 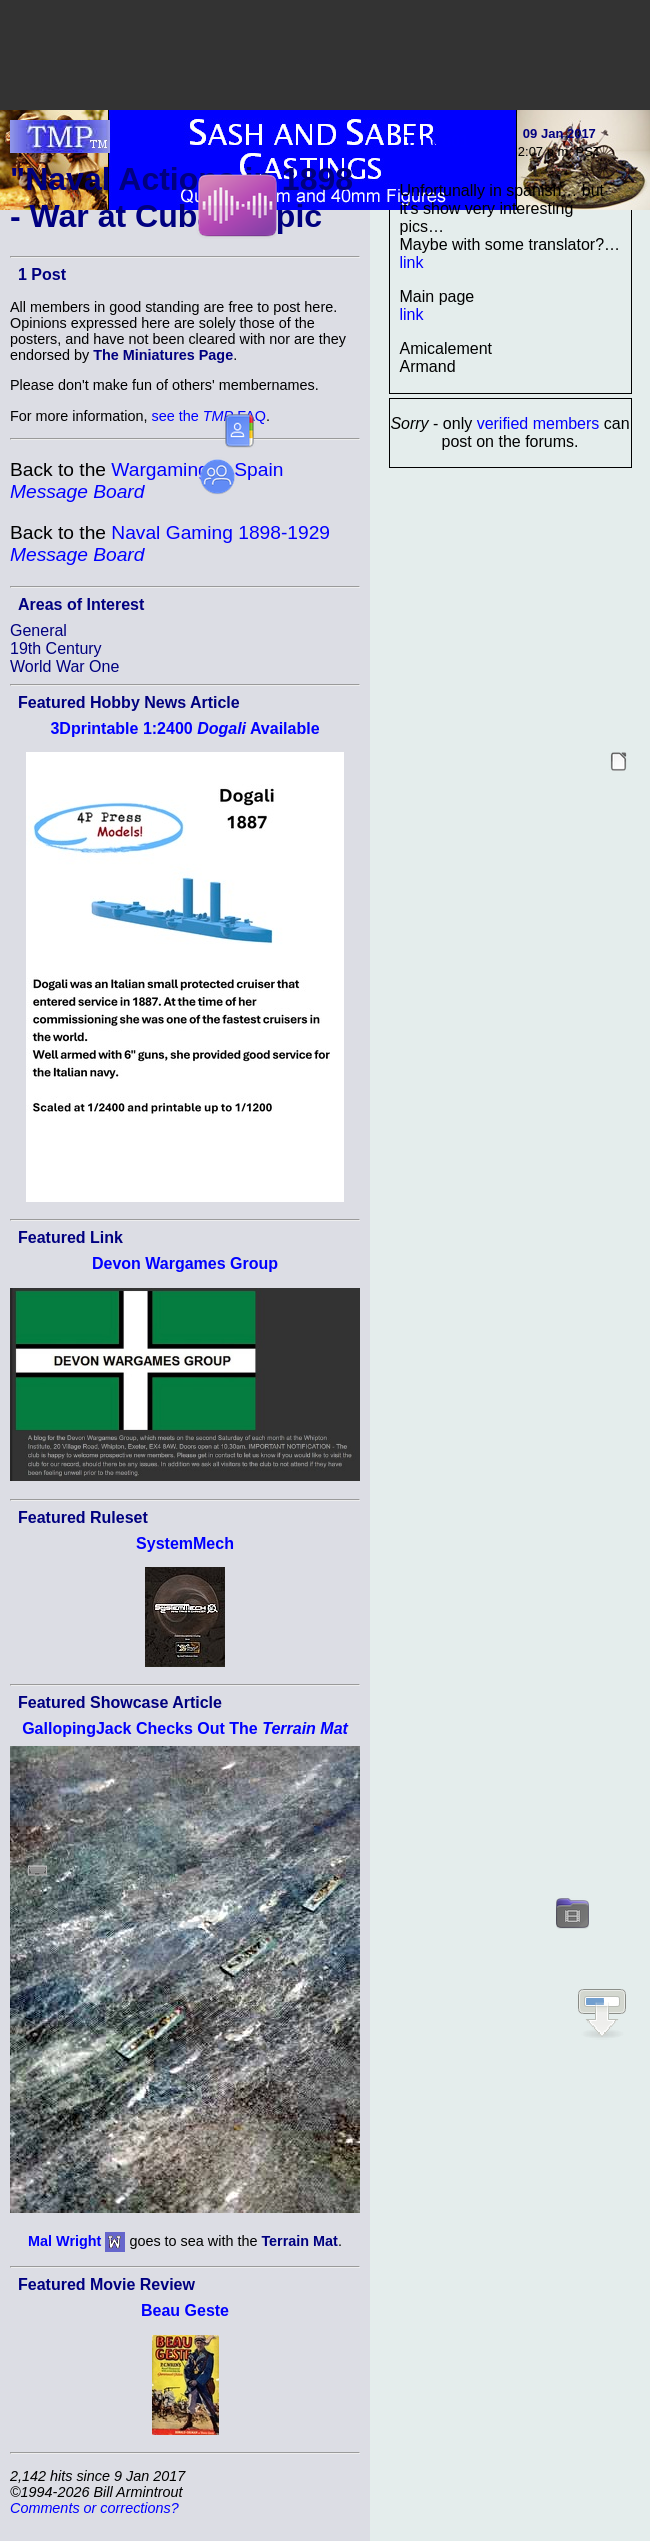 I want to click on bluetooth keyboard connected, so click(x=37, y=1870).